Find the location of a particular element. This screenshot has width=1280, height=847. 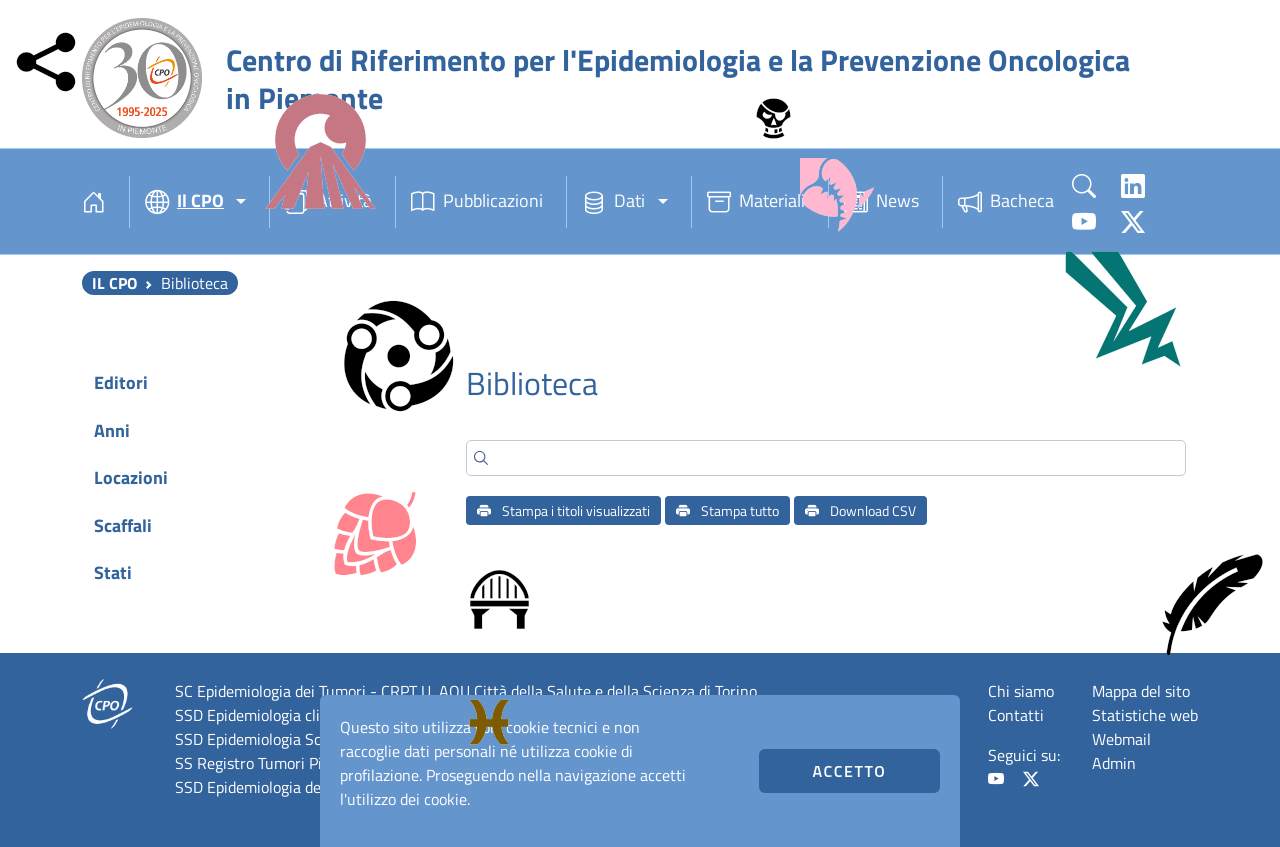

indicates beer or brewing-related content is located at coordinates (375, 533).